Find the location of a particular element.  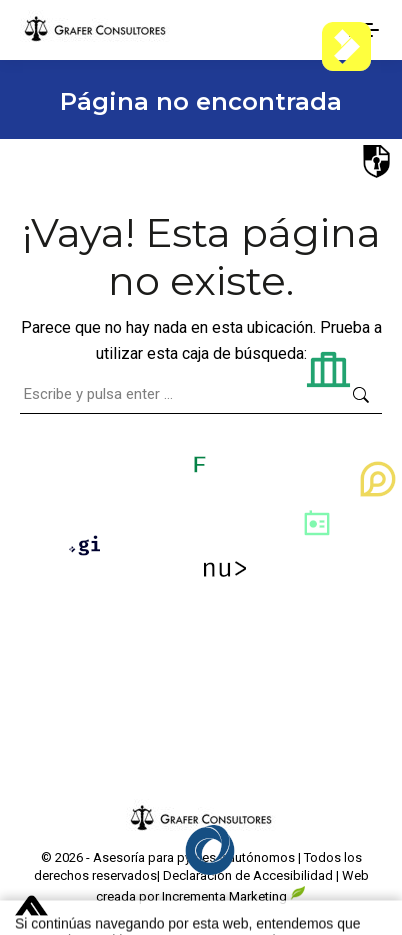

open radio or audio streaming app is located at coordinates (317, 524).